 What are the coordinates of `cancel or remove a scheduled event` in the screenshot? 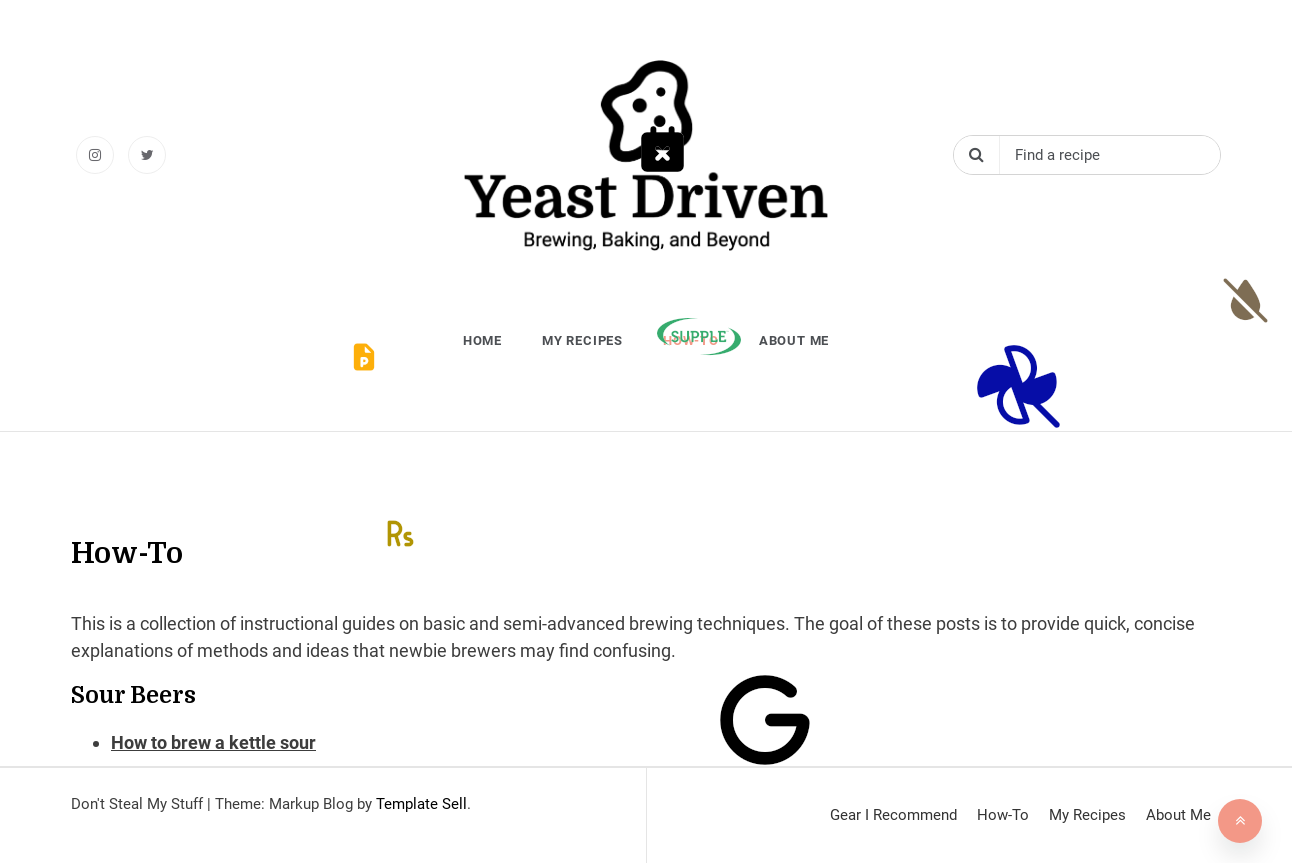 It's located at (662, 150).